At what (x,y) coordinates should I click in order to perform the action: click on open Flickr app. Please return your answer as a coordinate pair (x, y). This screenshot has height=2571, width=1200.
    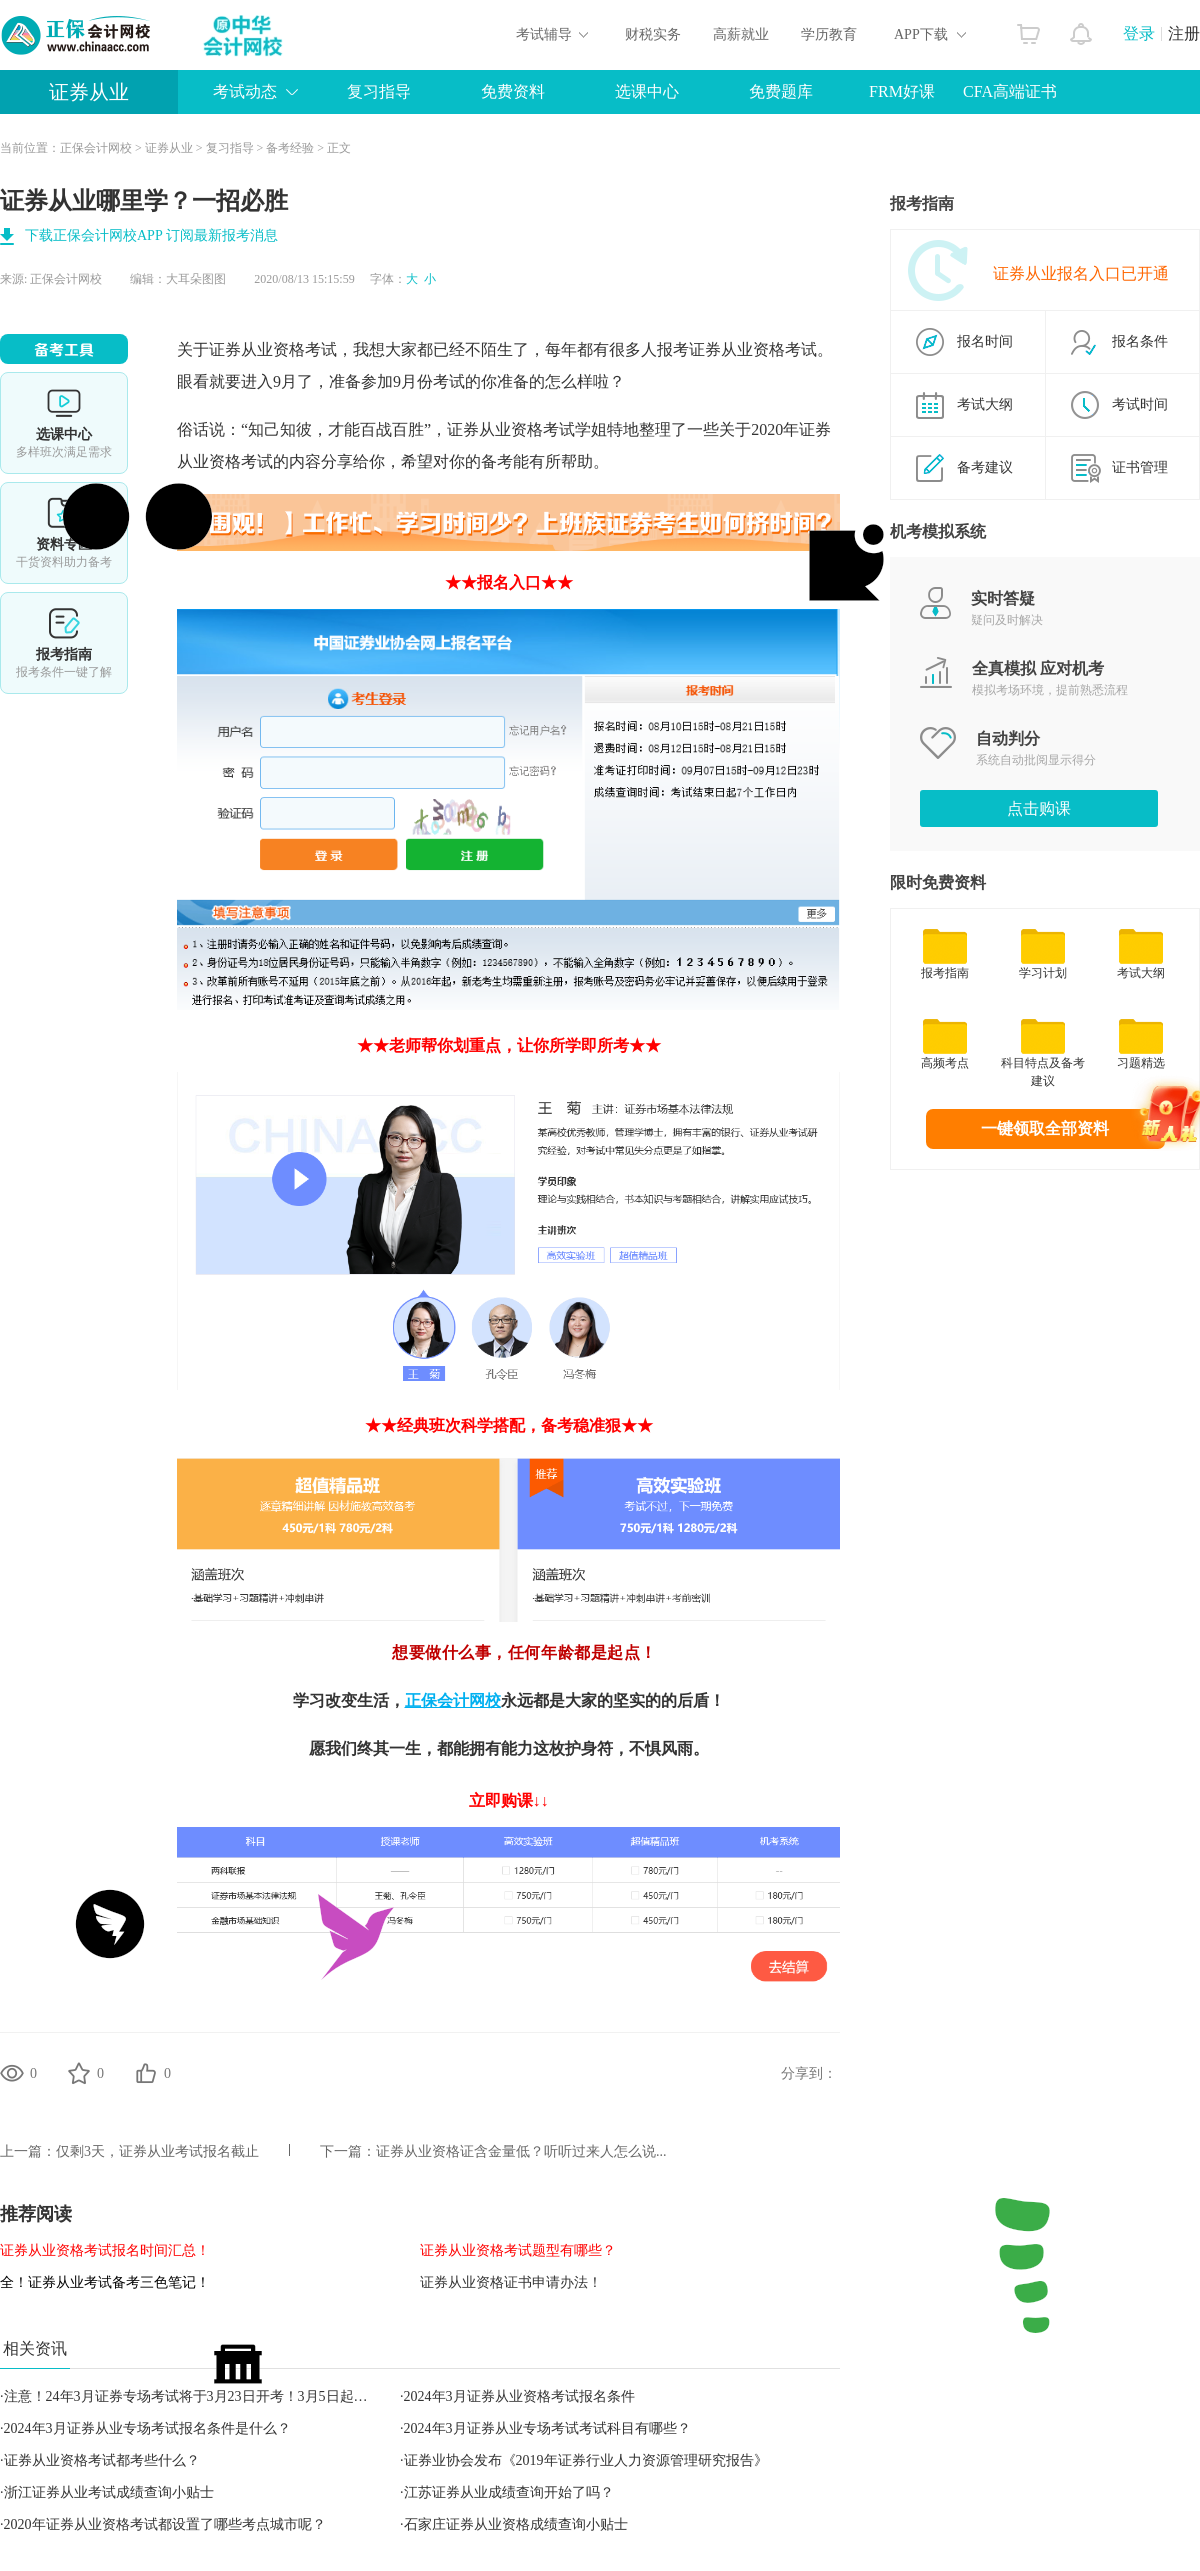
    Looking at the image, I should click on (137, 516).